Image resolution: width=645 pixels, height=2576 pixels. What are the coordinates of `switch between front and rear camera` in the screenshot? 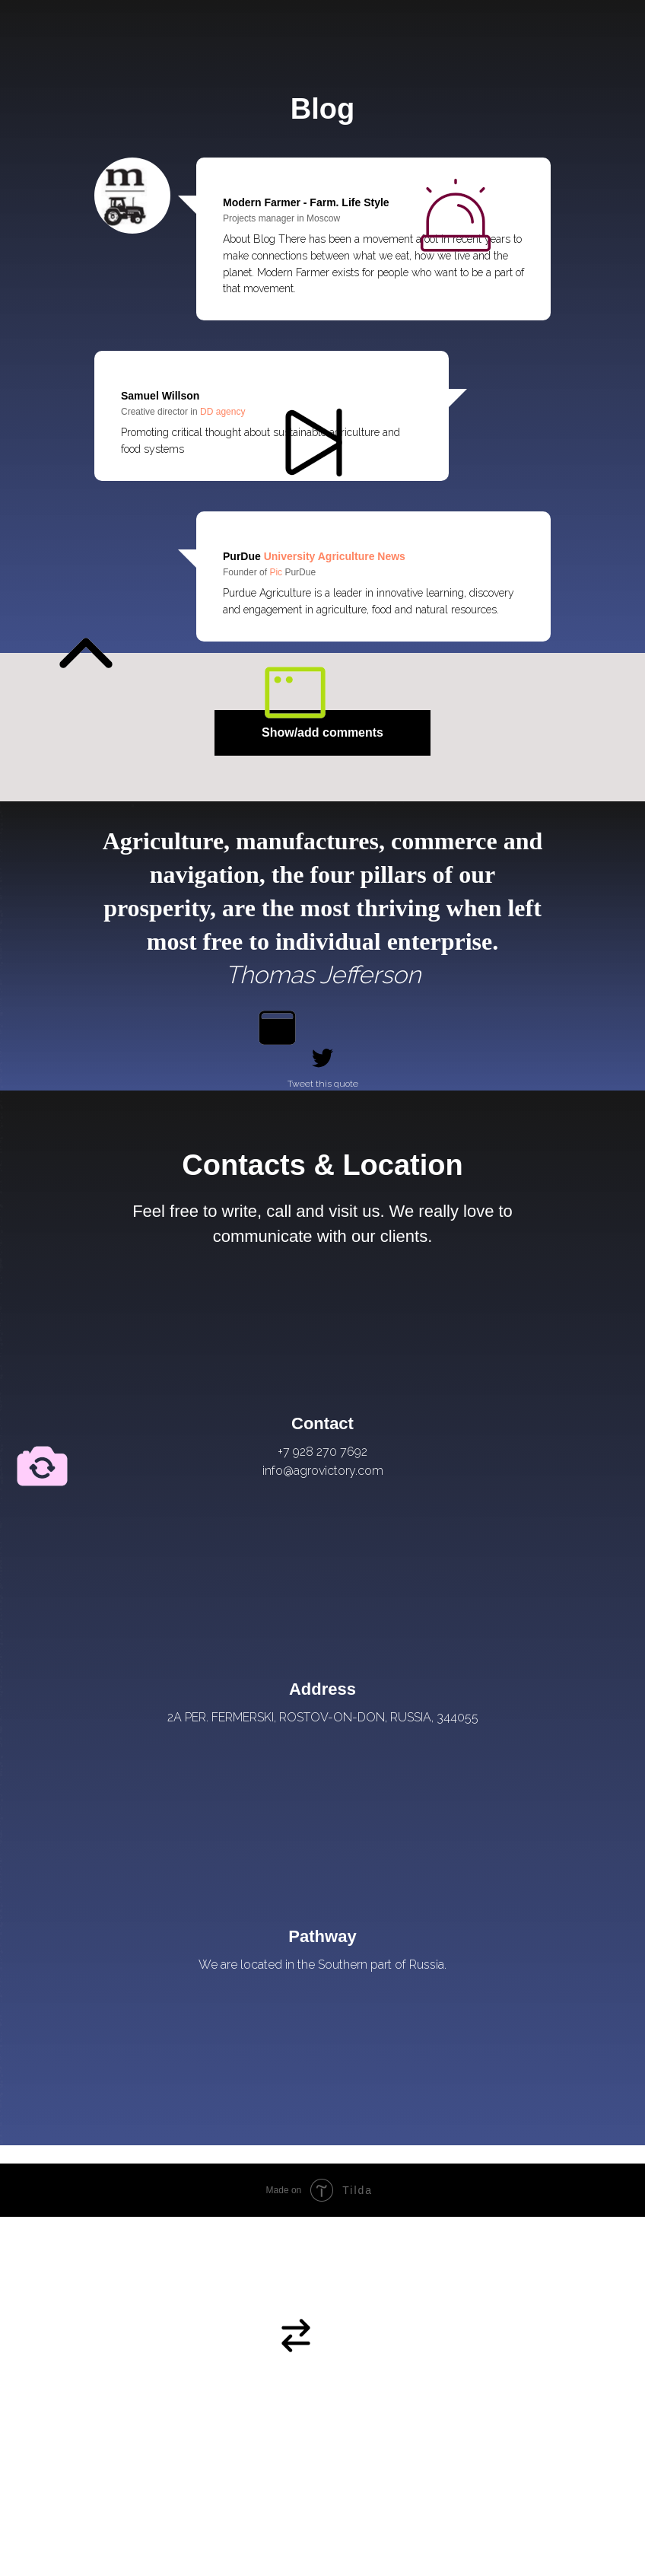 It's located at (42, 1466).